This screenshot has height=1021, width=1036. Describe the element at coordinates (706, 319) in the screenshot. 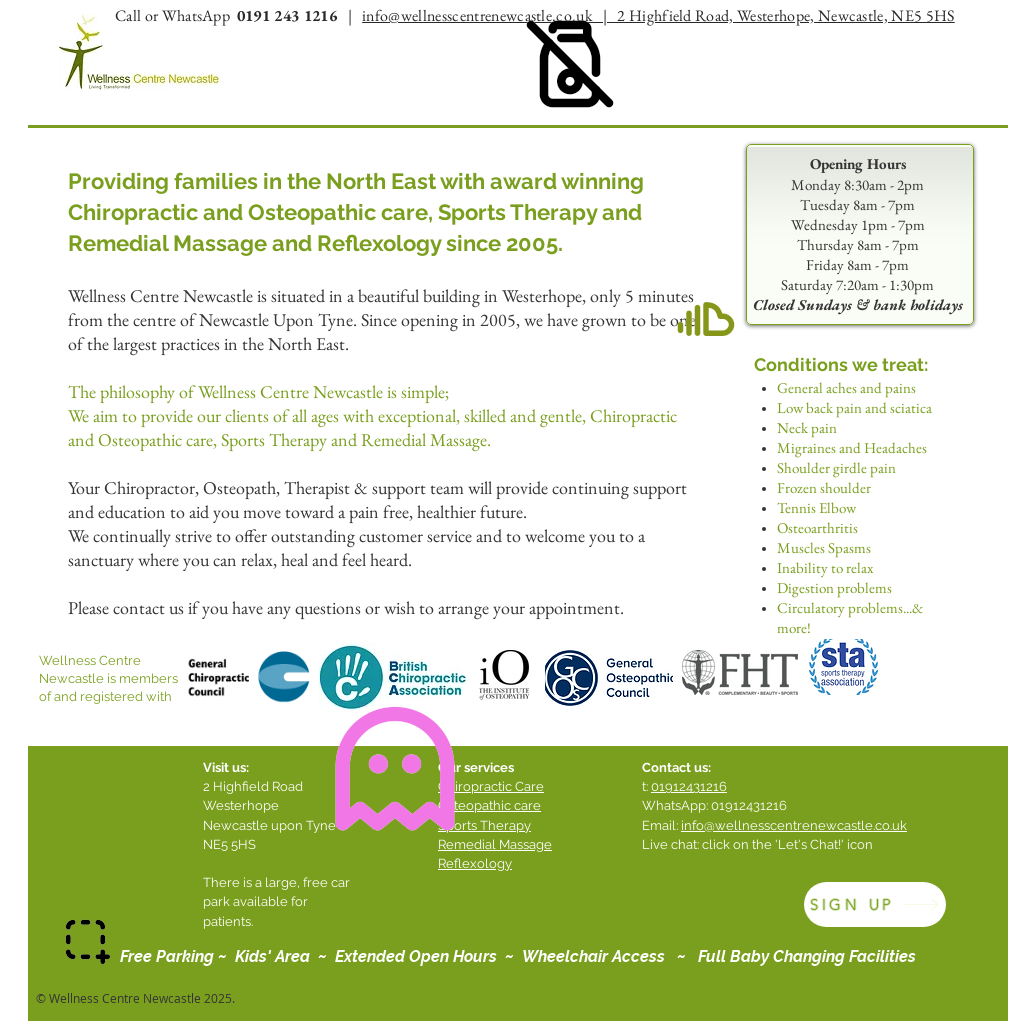

I see `open soundcloud` at that location.